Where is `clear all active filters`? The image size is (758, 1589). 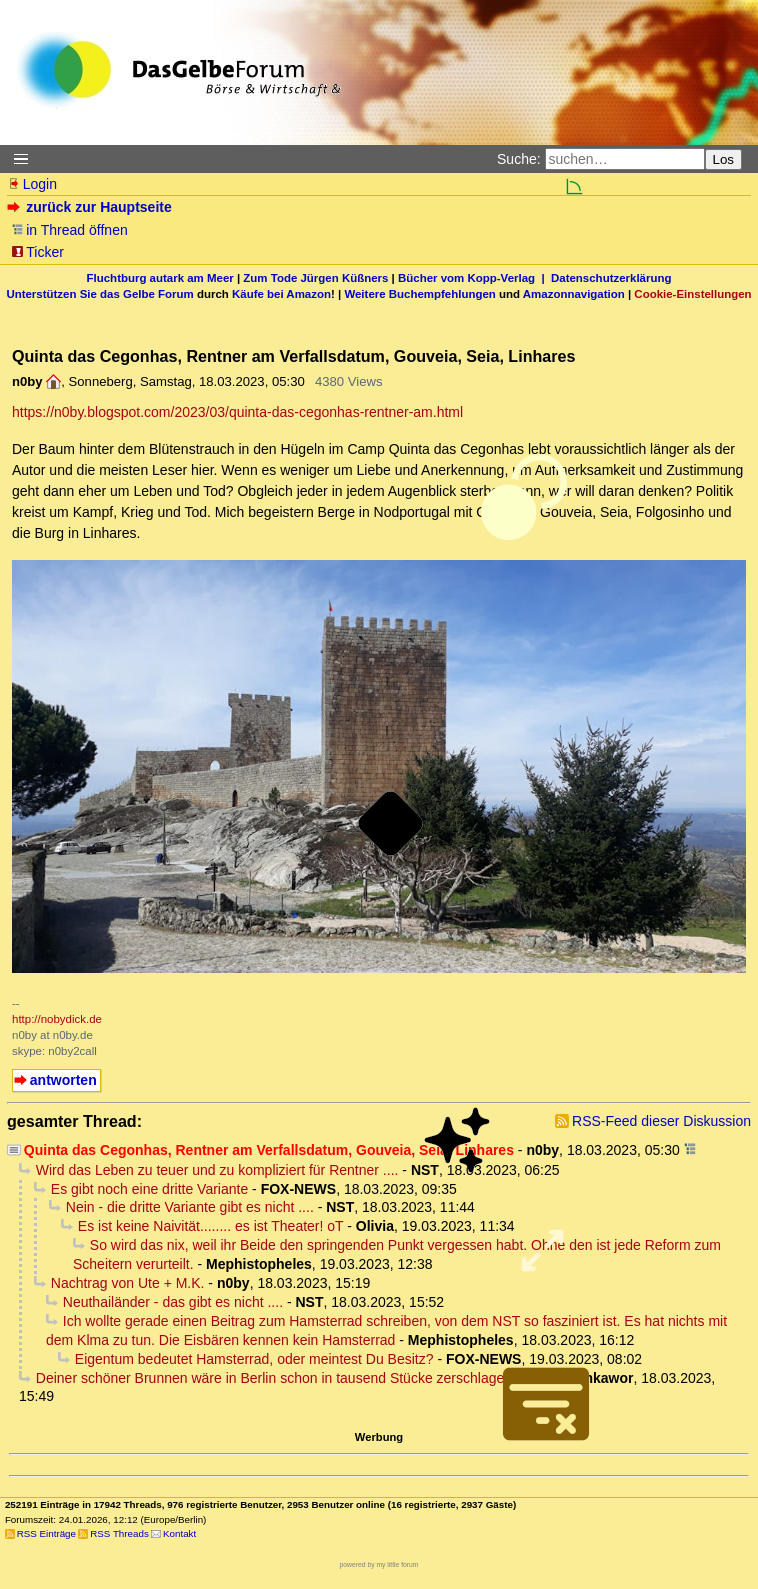
clear all active filters is located at coordinates (546, 1404).